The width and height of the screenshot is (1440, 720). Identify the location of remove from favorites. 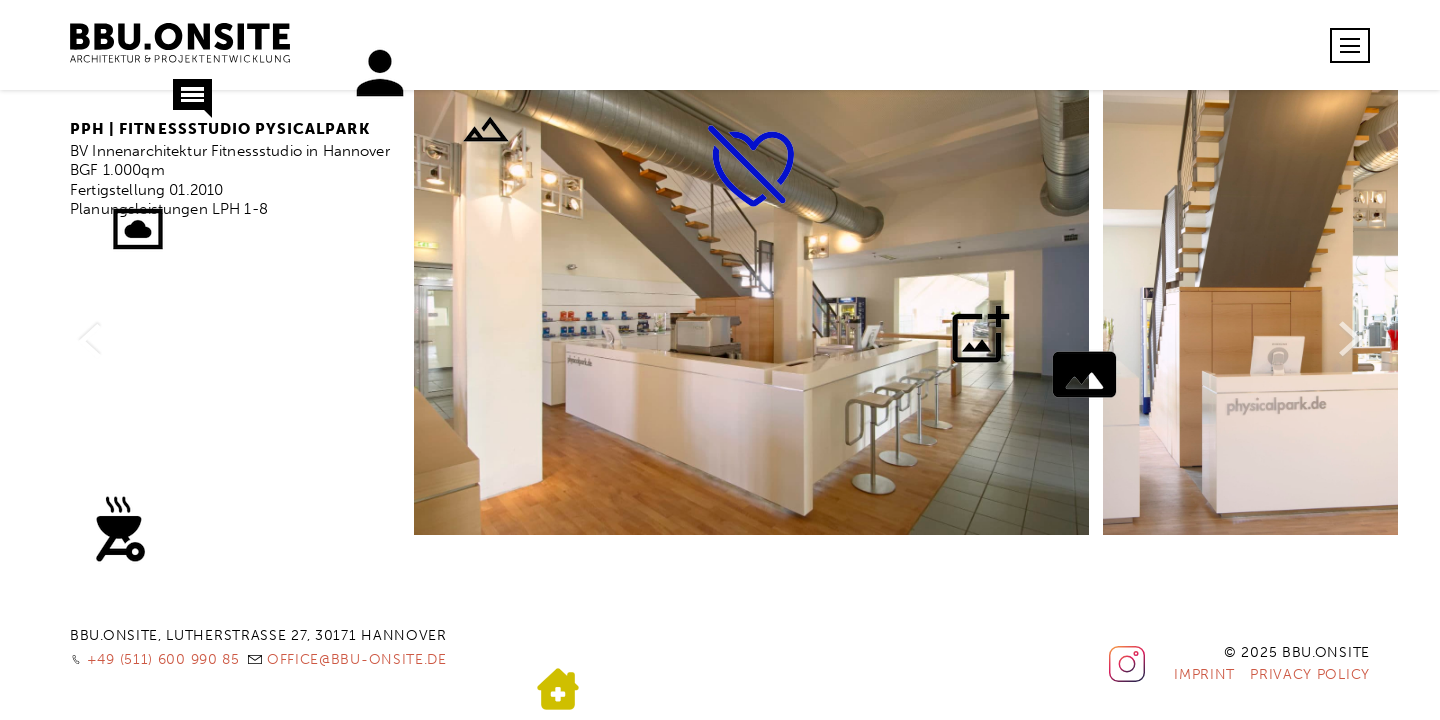
(751, 166).